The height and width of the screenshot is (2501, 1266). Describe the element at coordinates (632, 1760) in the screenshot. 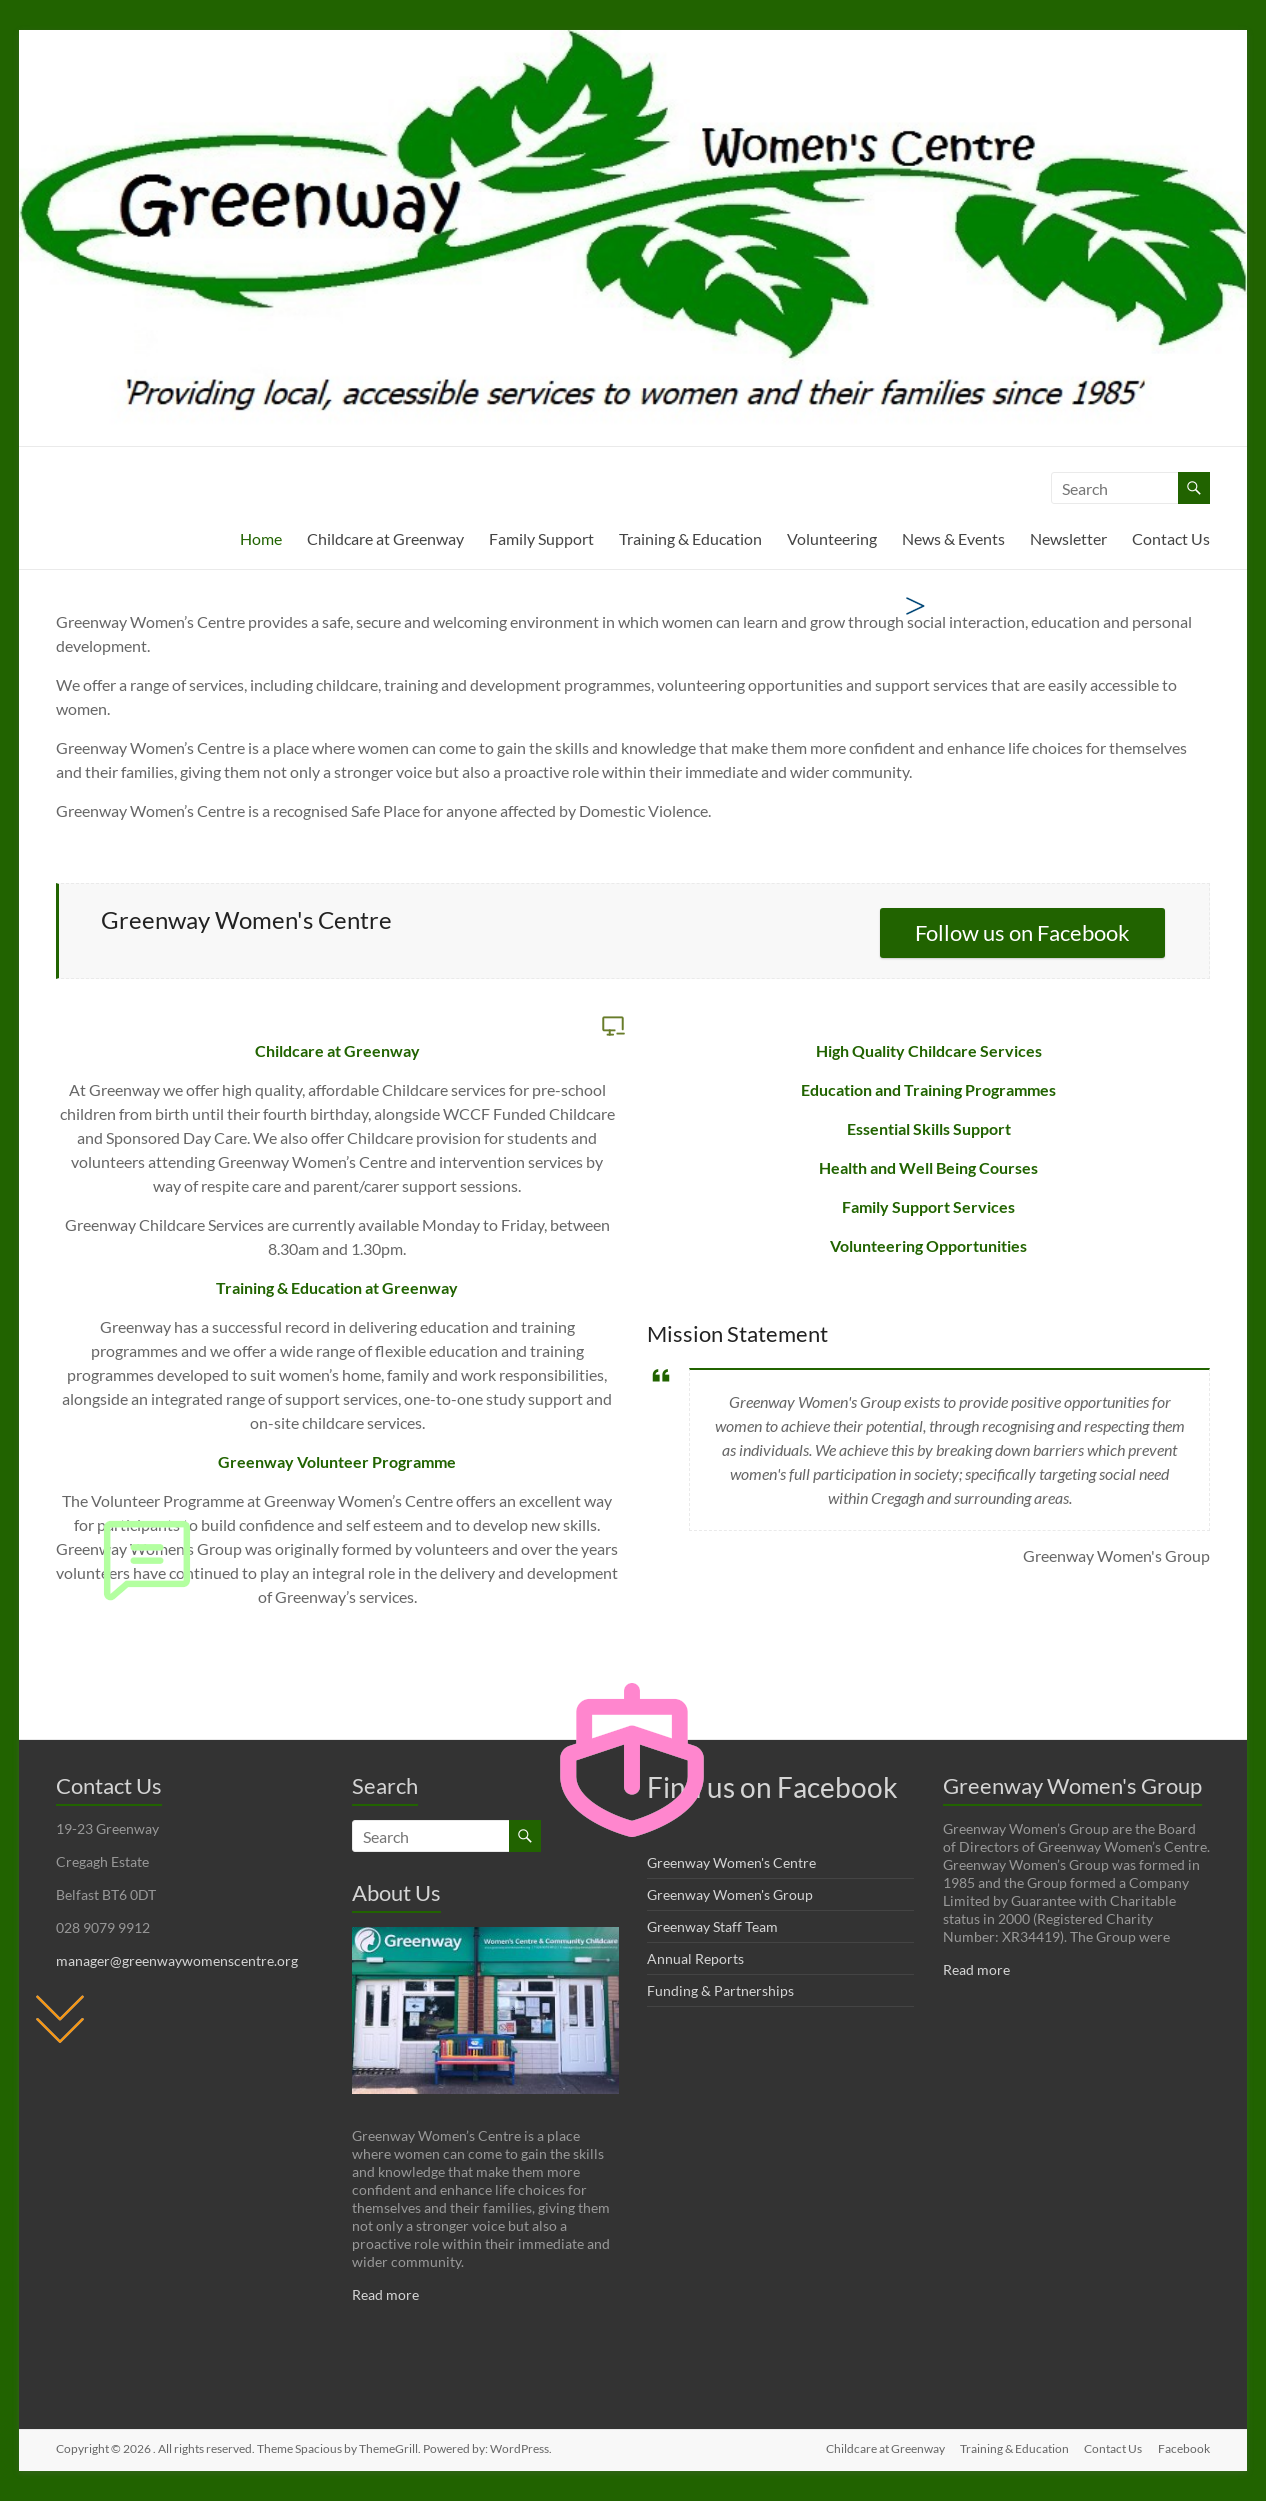

I see `access boat or marine transportation options` at that location.